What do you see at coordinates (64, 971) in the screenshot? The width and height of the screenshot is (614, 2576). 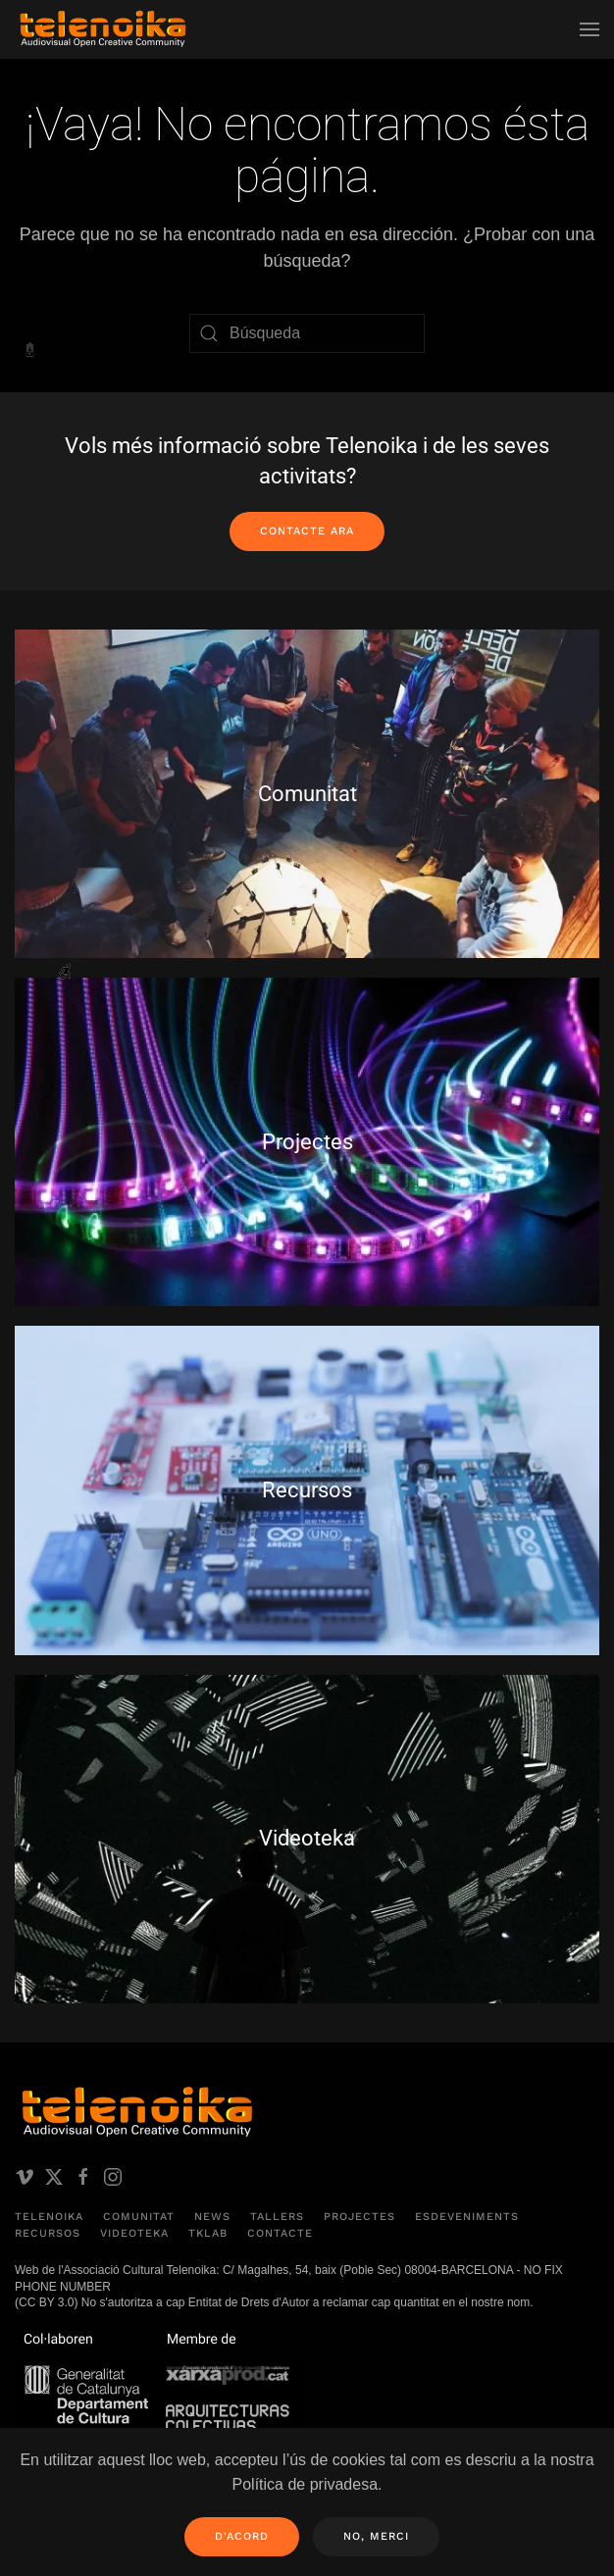 I see `indicates wheelchair accessibility available` at bounding box center [64, 971].